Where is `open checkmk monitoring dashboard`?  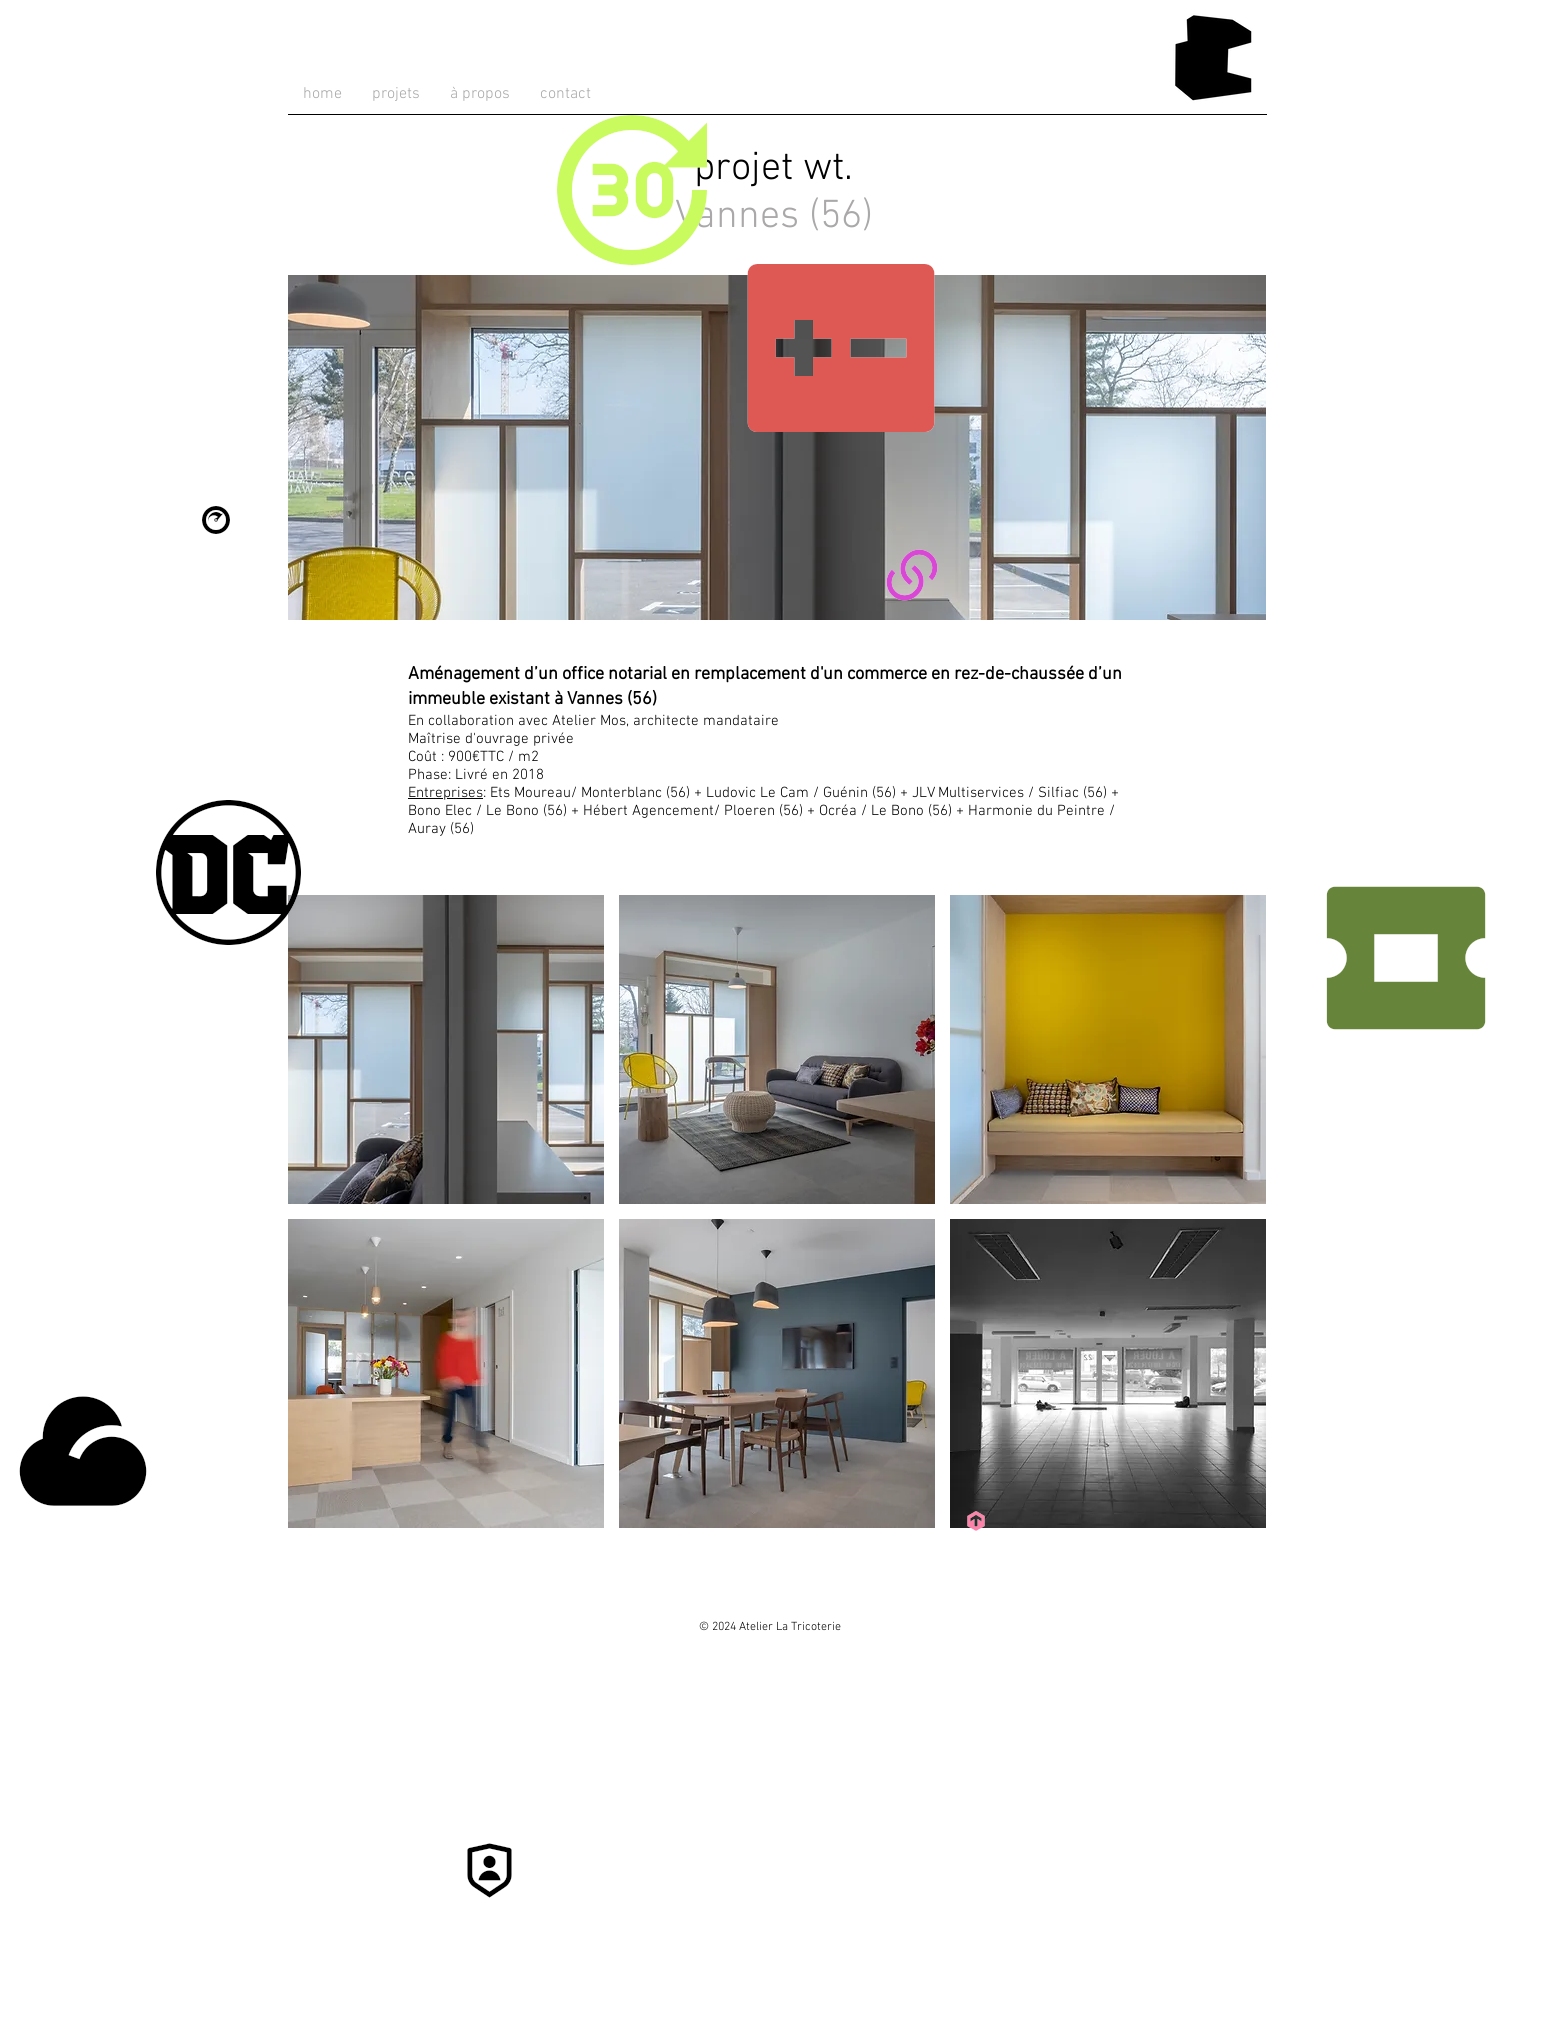 open checkmk monitoring dashboard is located at coordinates (976, 1521).